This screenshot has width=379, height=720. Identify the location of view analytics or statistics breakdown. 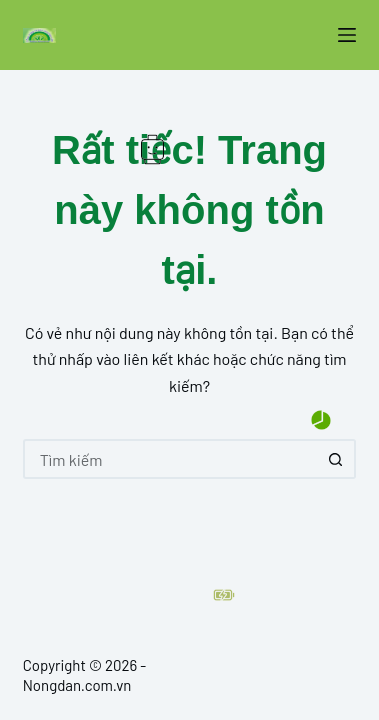
(321, 420).